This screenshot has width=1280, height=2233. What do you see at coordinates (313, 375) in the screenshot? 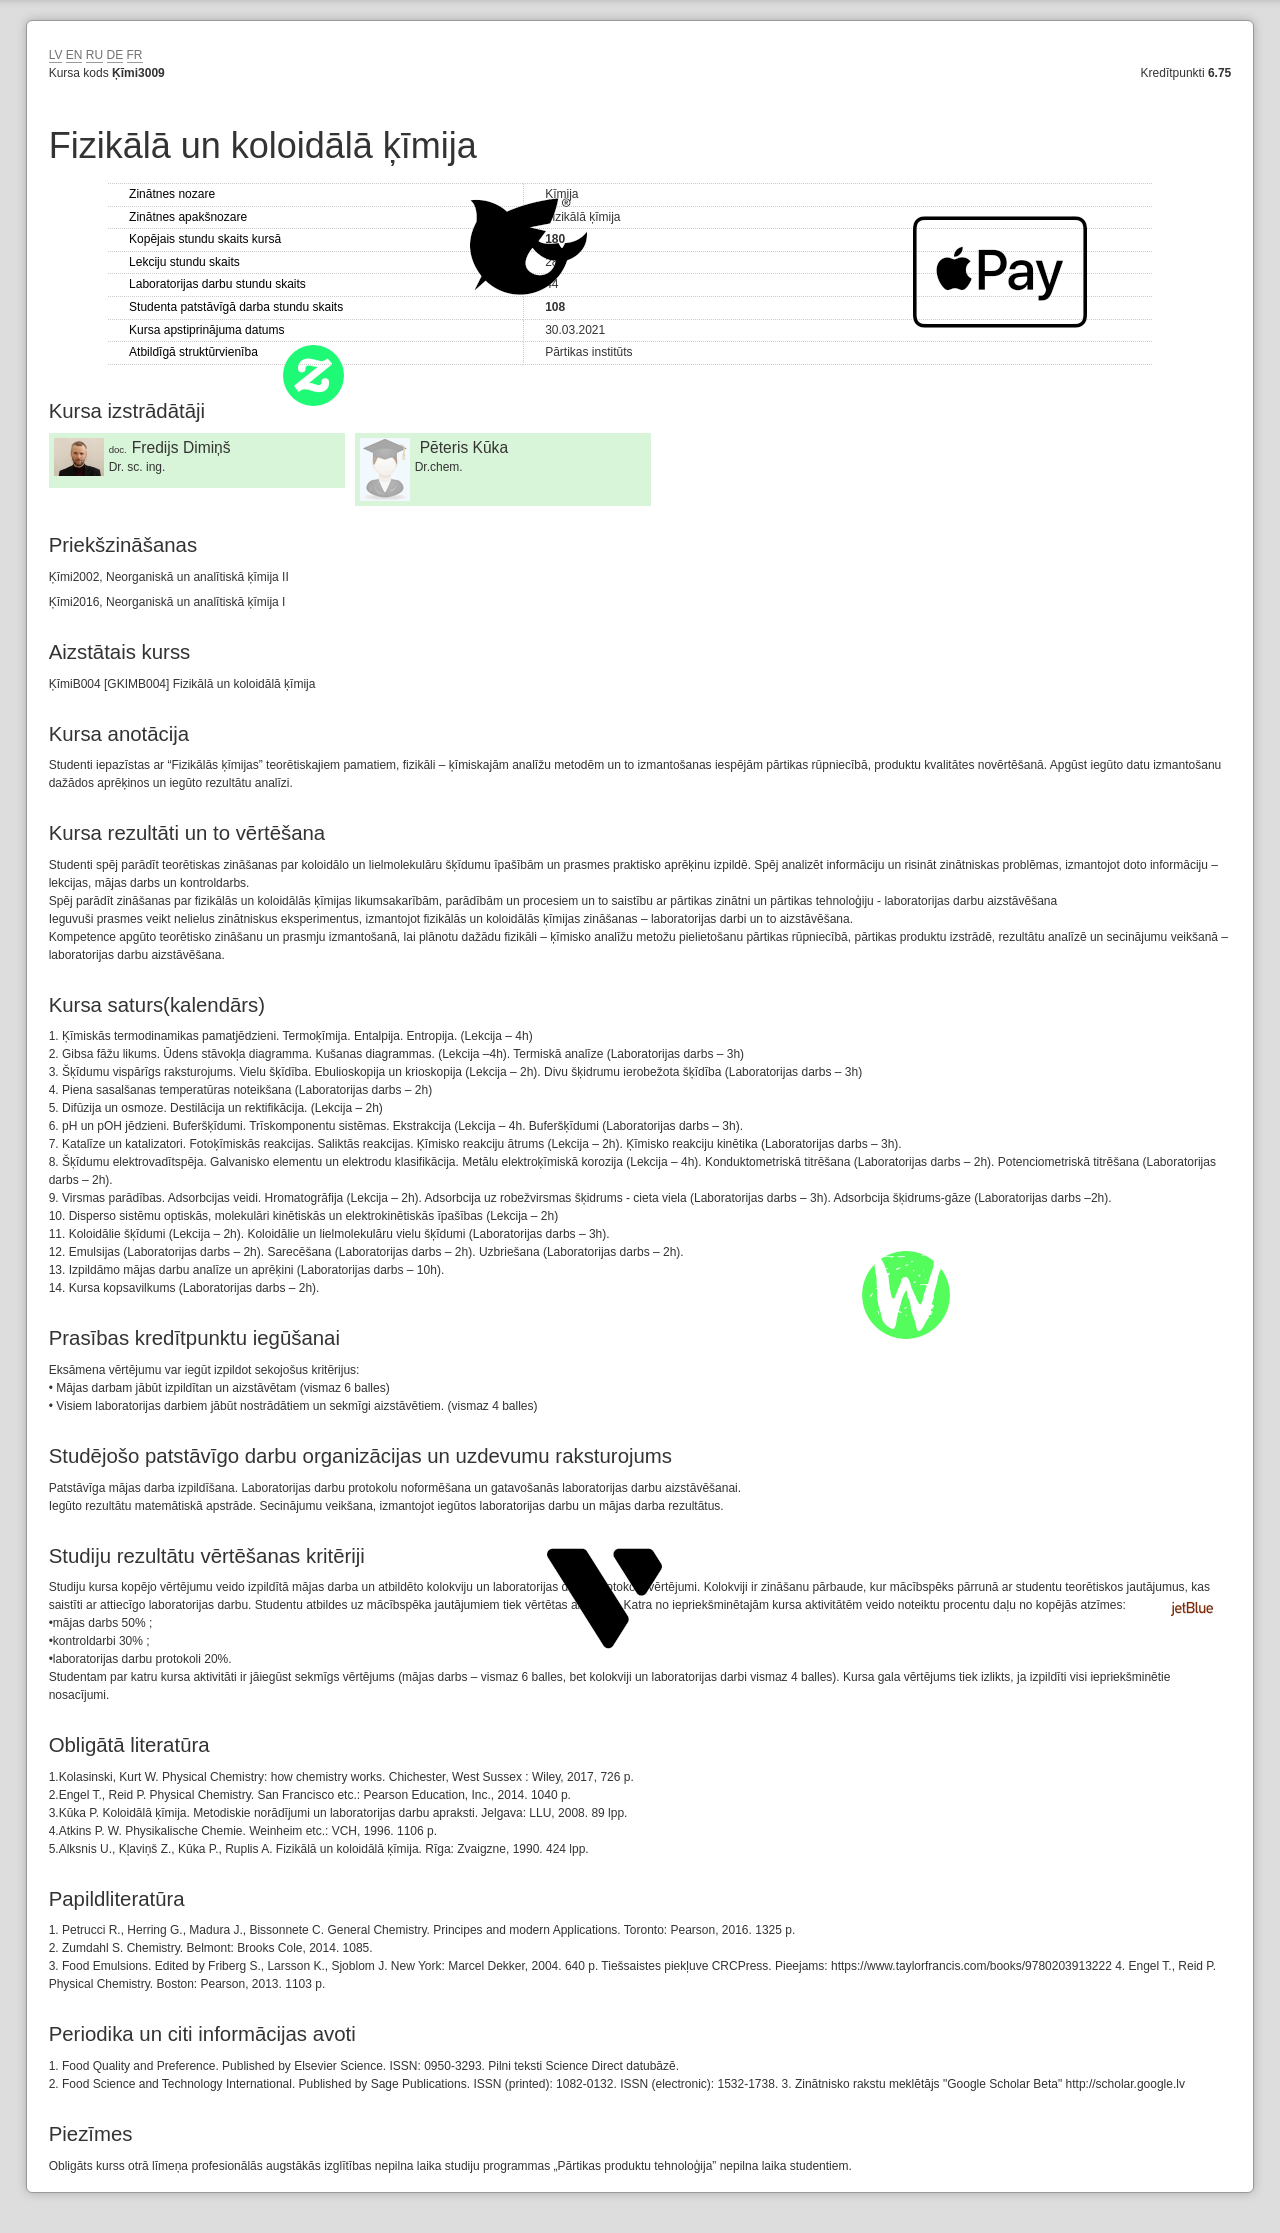
I see `visit zazzle website or store` at bounding box center [313, 375].